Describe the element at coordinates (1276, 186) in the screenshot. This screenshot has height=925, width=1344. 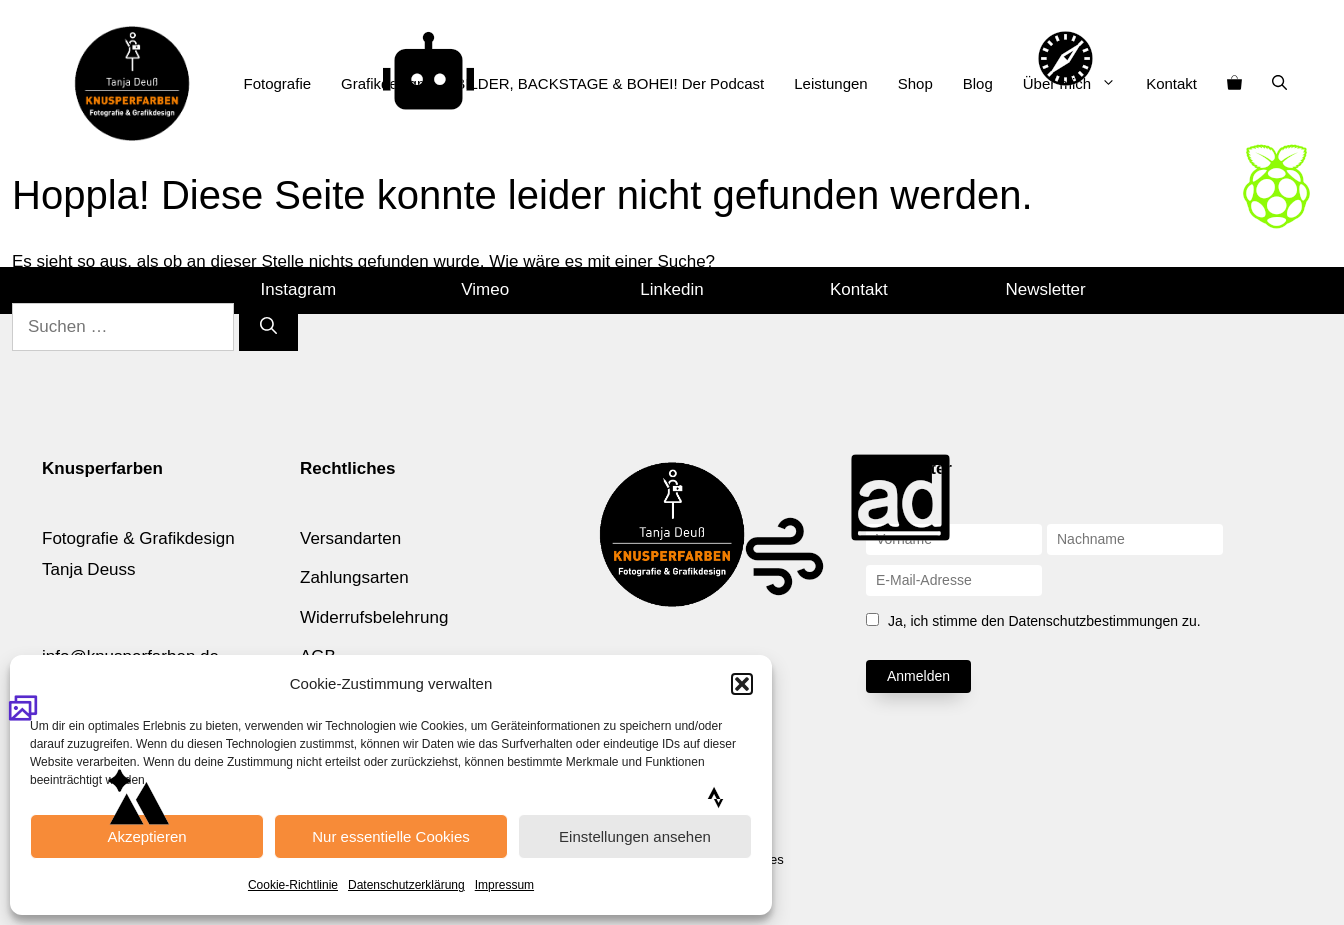
I see `raspberry pi brand logo` at that location.